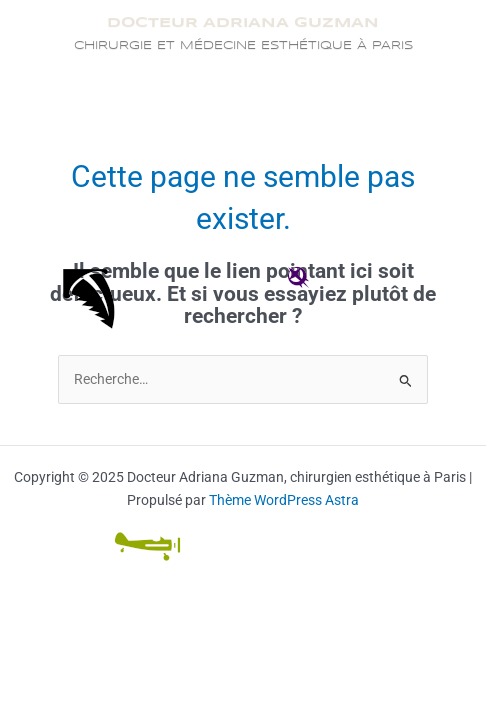  Describe the element at coordinates (92, 299) in the screenshot. I see `equip saw claw weapon or tool` at that location.